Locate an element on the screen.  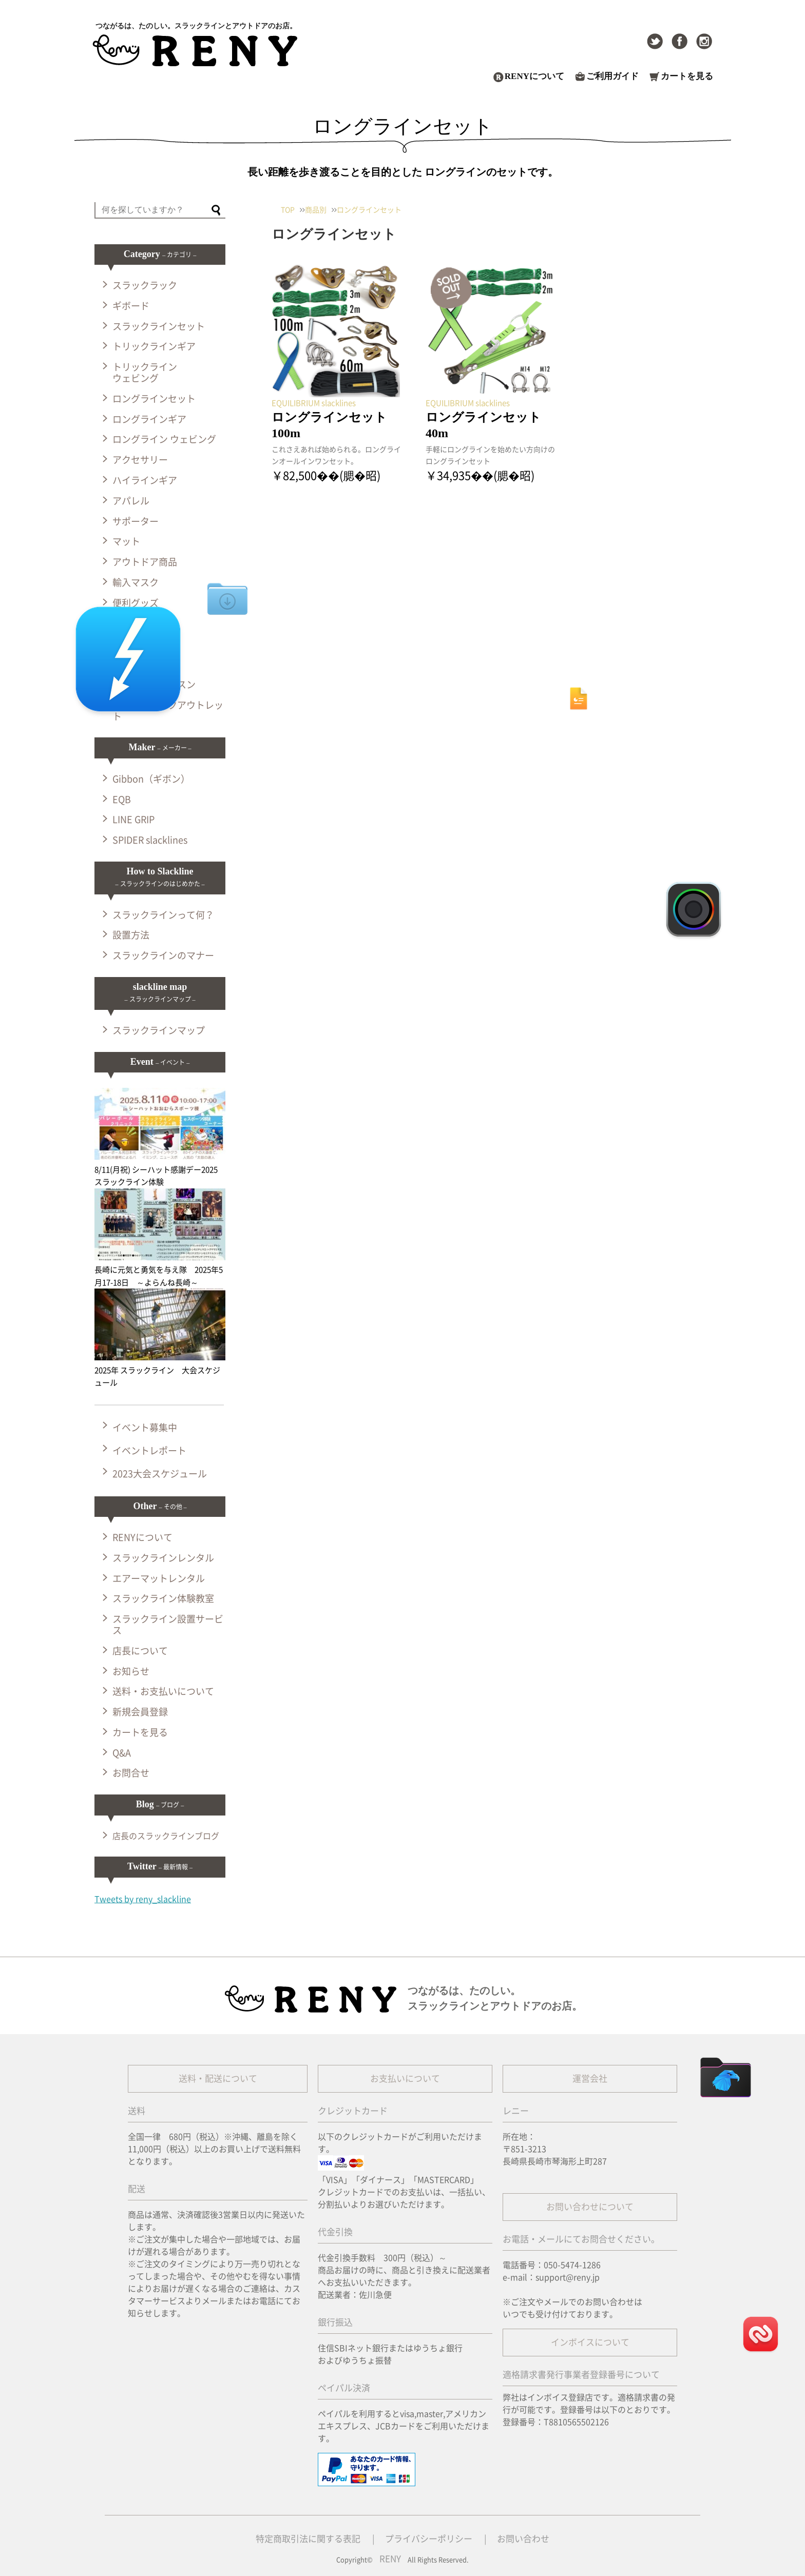
open thunderbolt device preferences is located at coordinates (128, 659).